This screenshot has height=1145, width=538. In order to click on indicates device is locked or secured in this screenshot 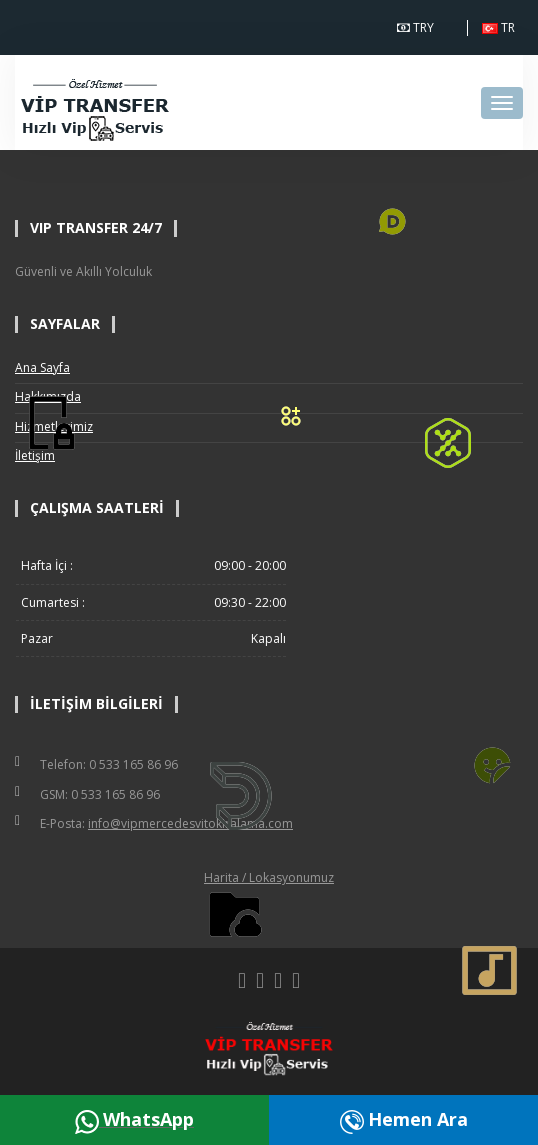, I will do `click(48, 423)`.